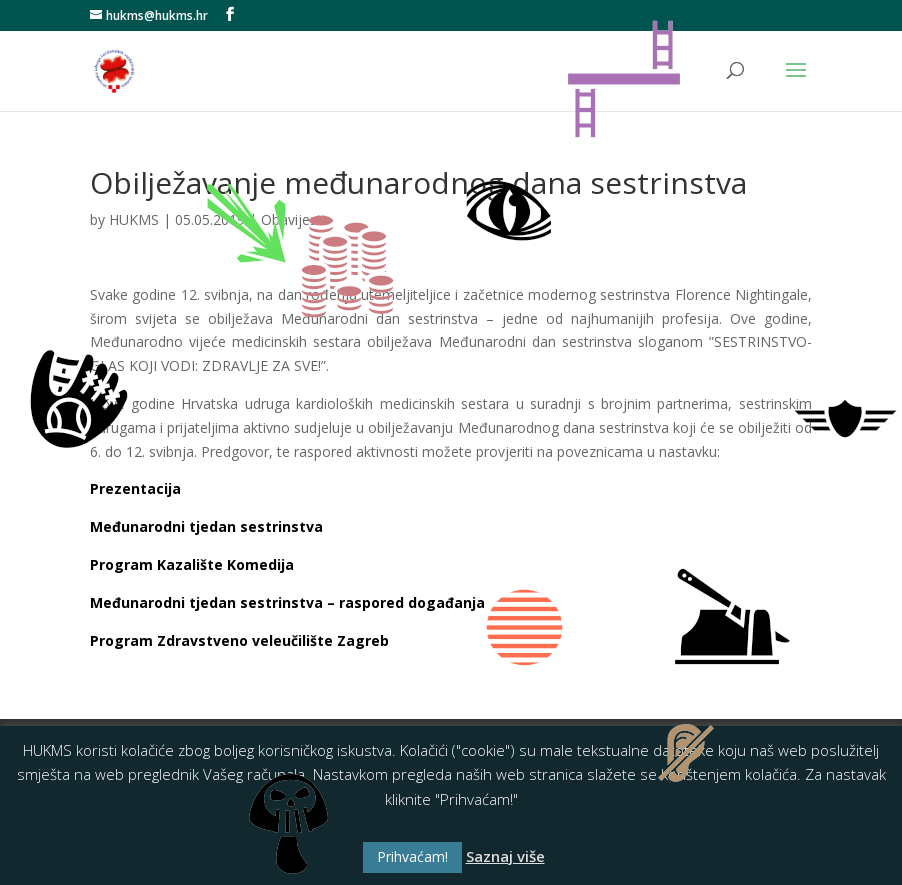 This screenshot has width=902, height=885. What do you see at coordinates (246, 223) in the screenshot?
I see `fast forward or skip ahead` at bounding box center [246, 223].